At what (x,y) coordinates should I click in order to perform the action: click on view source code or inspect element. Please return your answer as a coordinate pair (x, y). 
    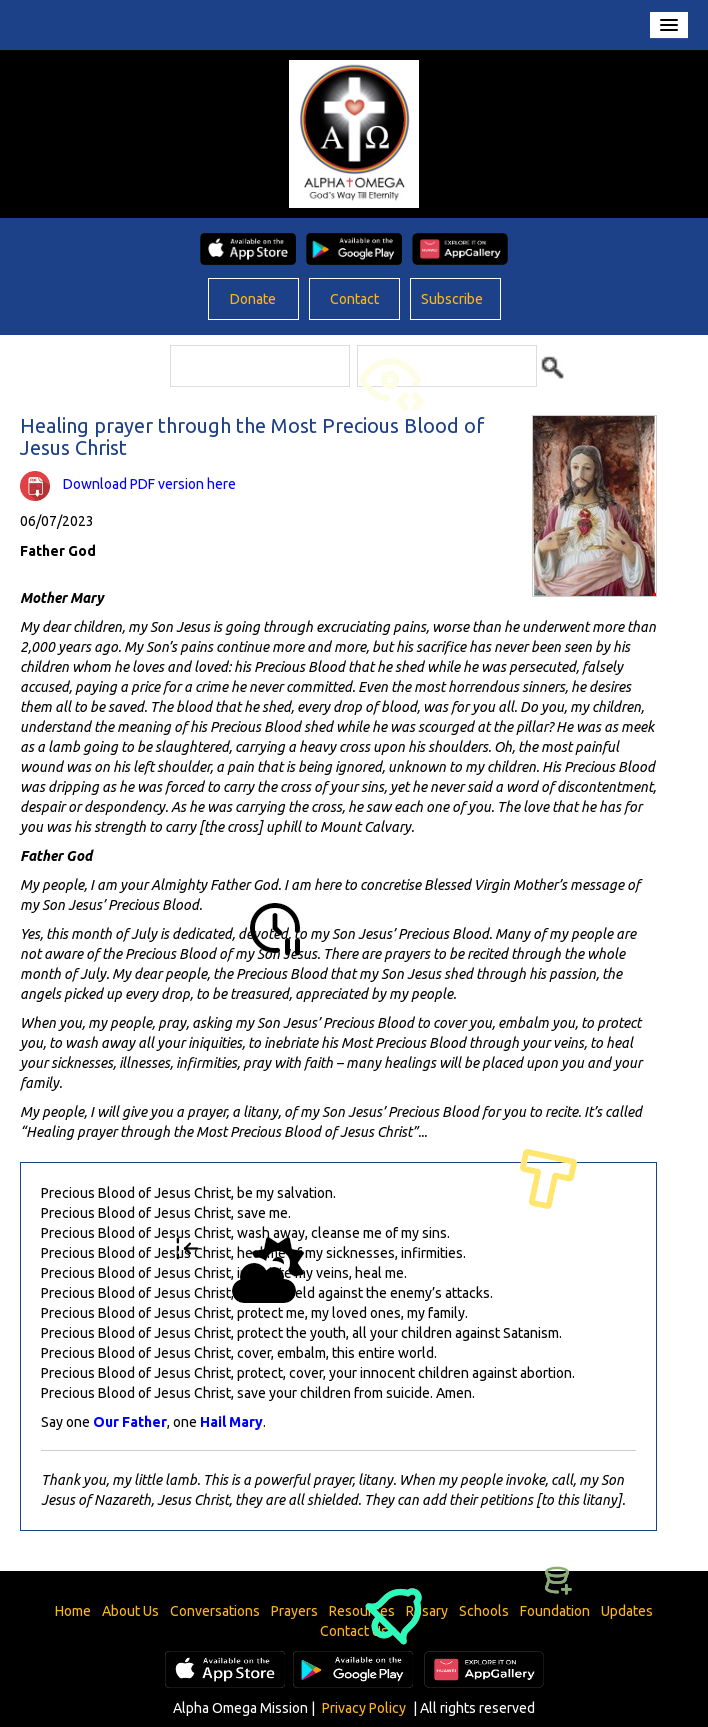
    Looking at the image, I should click on (390, 380).